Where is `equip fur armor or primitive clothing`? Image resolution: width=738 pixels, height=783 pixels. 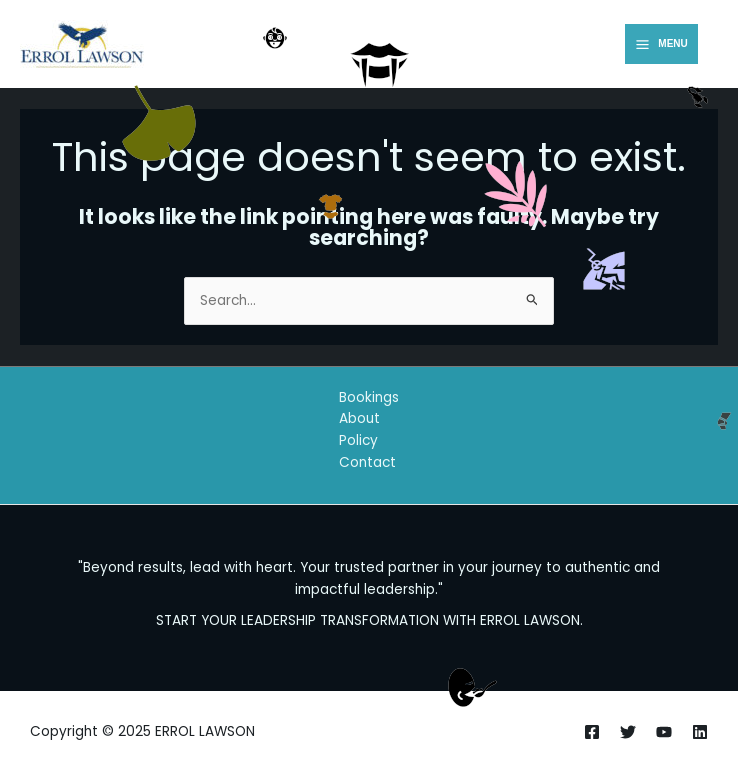 equip fur armor or primitive clothing is located at coordinates (330, 206).